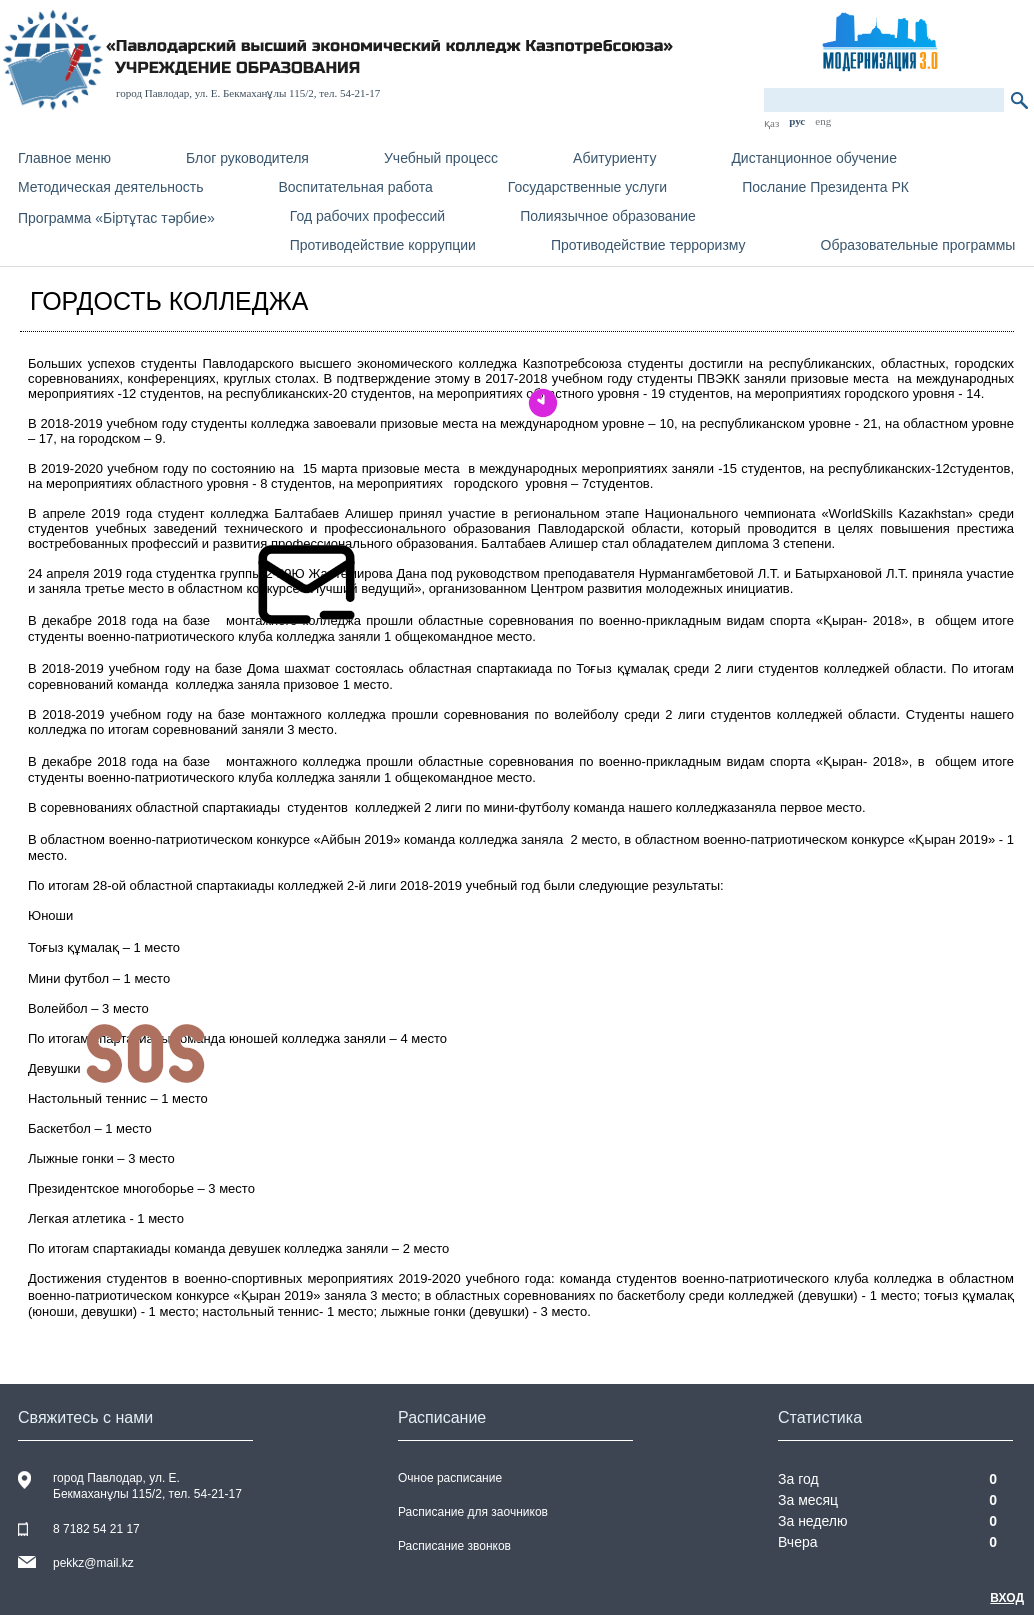 The width and height of the screenshot is (1034, 1615). I want to click on remove an email from your inbox, so click(306, 584).